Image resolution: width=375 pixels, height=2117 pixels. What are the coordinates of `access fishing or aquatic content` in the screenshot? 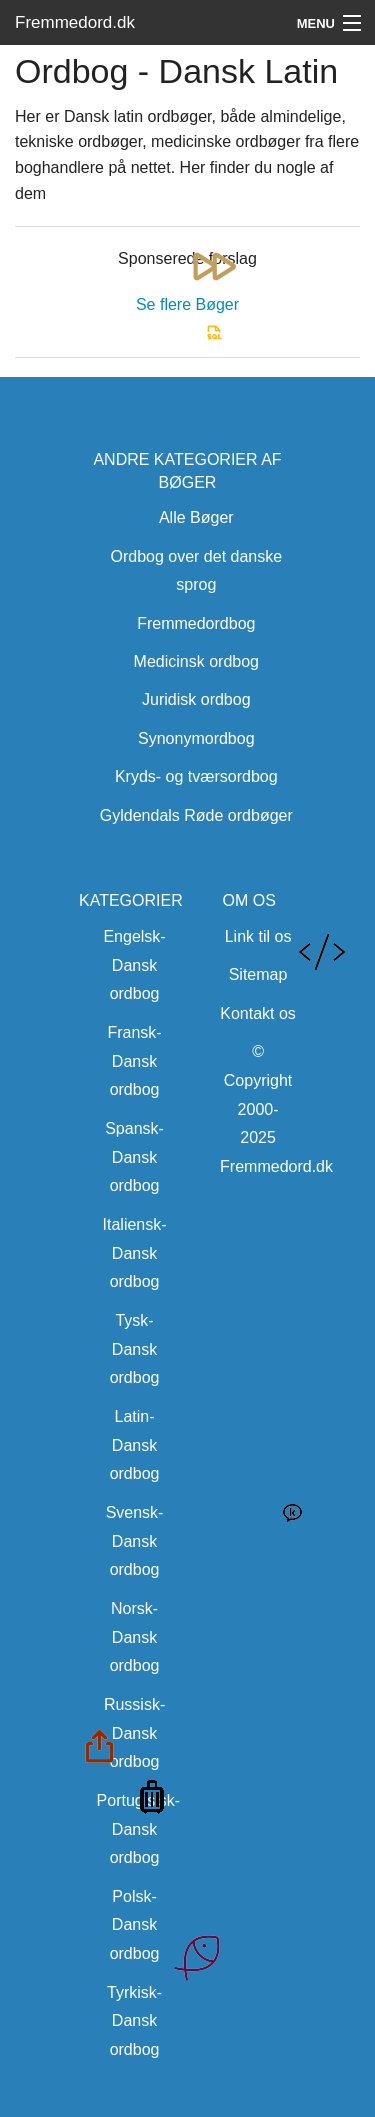 It's located at (198, 1956).